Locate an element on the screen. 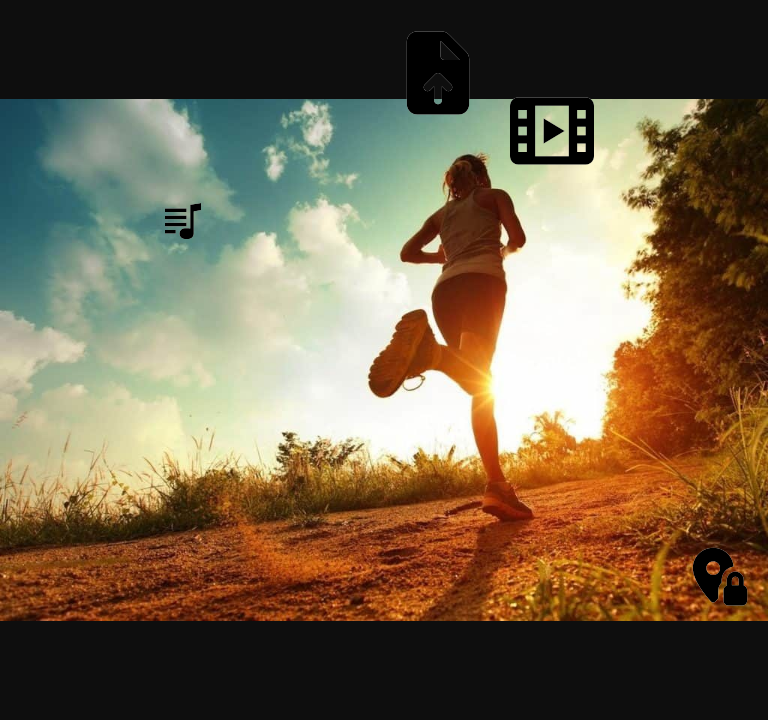 The height and width of the screenshot is (720, 768). upload a file is located at coordinates (438, 73).